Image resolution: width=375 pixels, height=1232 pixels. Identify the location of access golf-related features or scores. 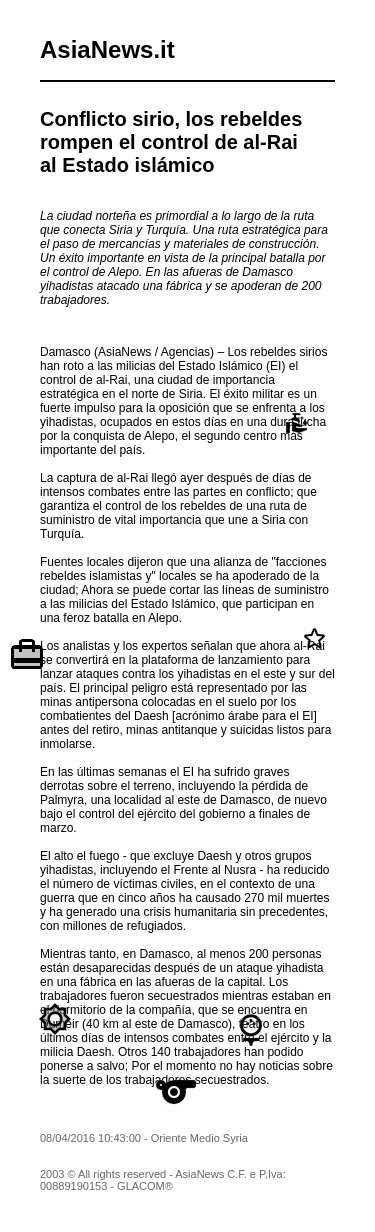
(251, 1030).